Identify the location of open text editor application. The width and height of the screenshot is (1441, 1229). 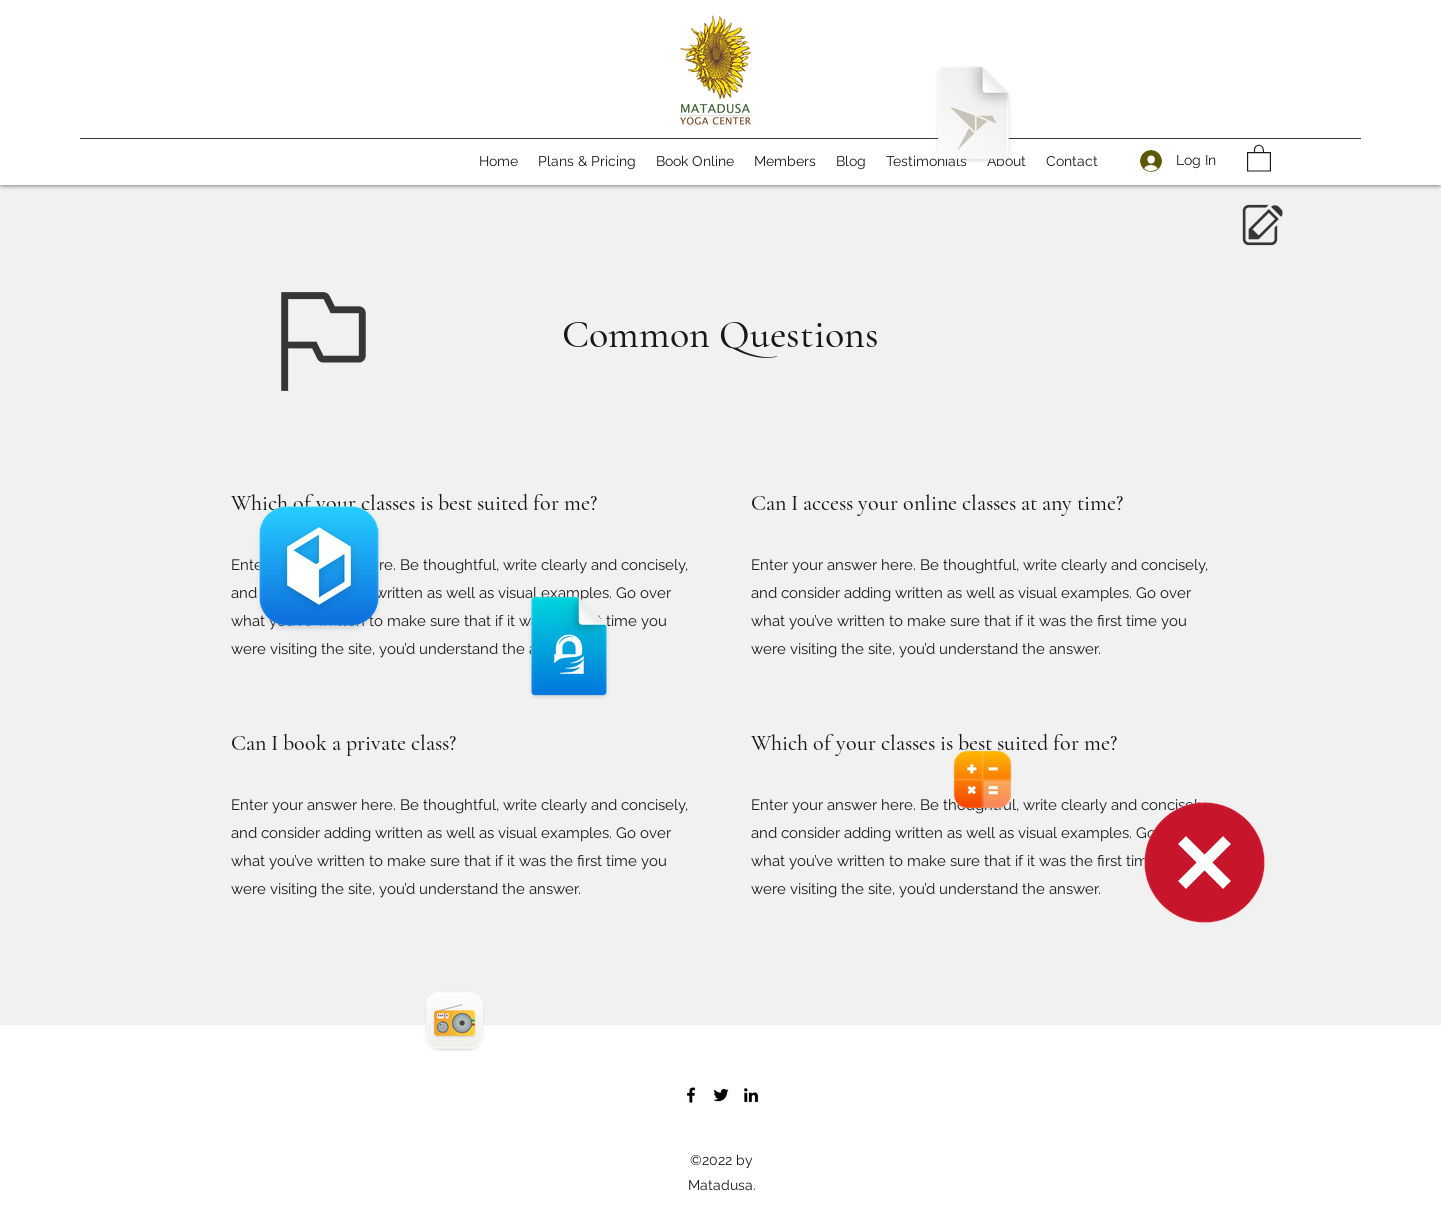
(1260, 225).